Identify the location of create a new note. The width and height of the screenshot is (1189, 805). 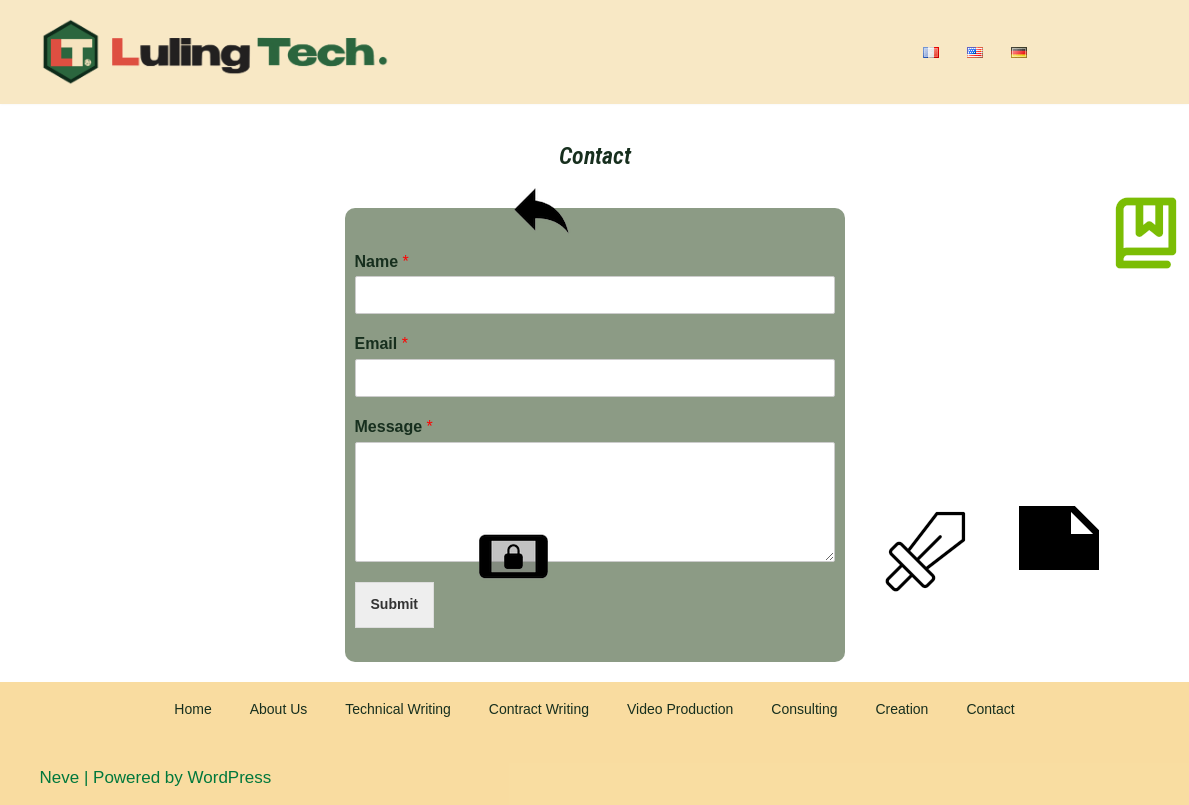
(1059, 538).